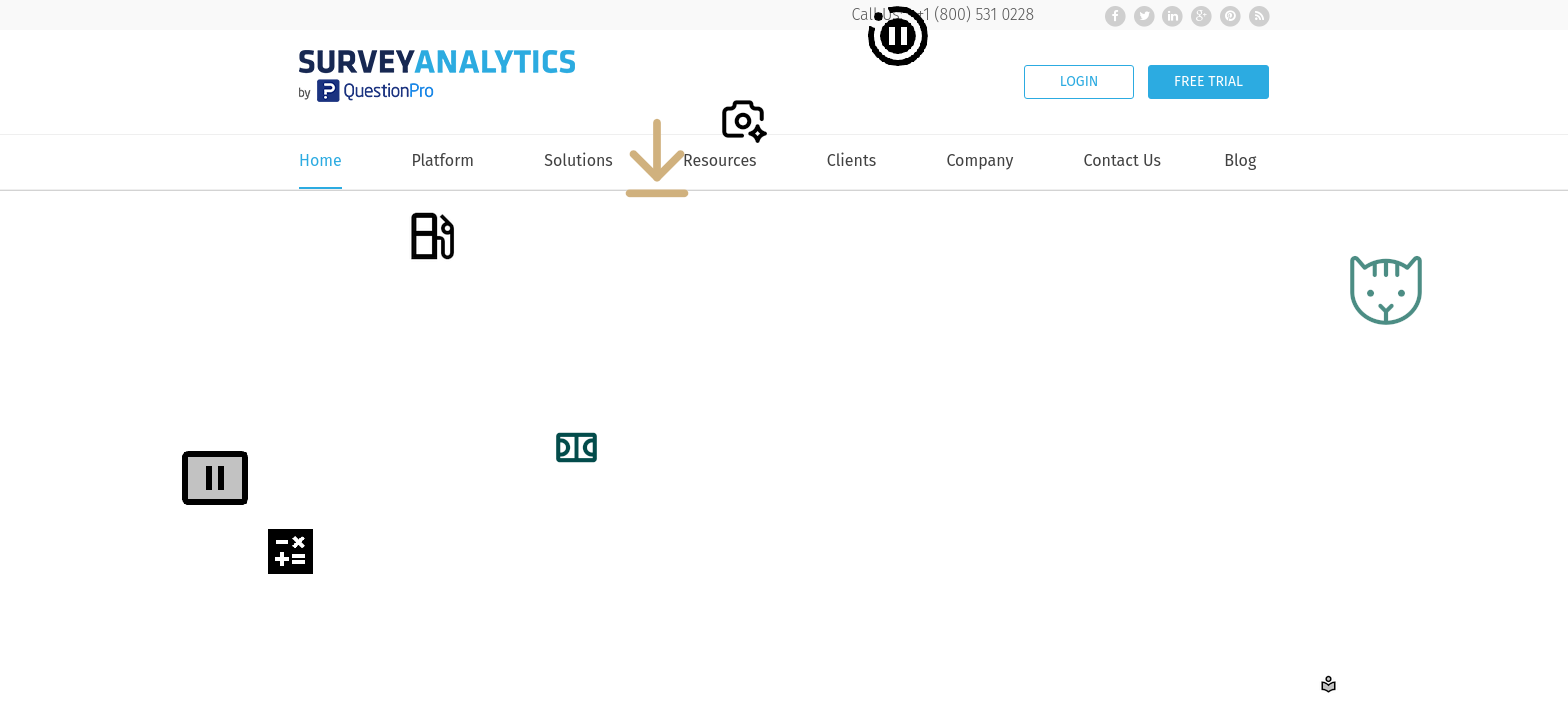  What do you see at coordinates (1386, 289) in the screenshot?
I see `view pet or animal-related content` at bounding box center [1386, 289].